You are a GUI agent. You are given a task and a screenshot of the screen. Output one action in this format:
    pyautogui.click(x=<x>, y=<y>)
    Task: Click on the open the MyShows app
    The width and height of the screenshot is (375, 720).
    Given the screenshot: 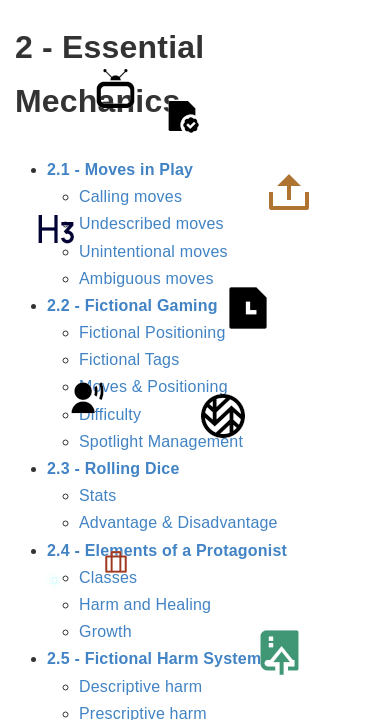 What is the action you would take?
    pyautogui.click(x=115, y=88)
    